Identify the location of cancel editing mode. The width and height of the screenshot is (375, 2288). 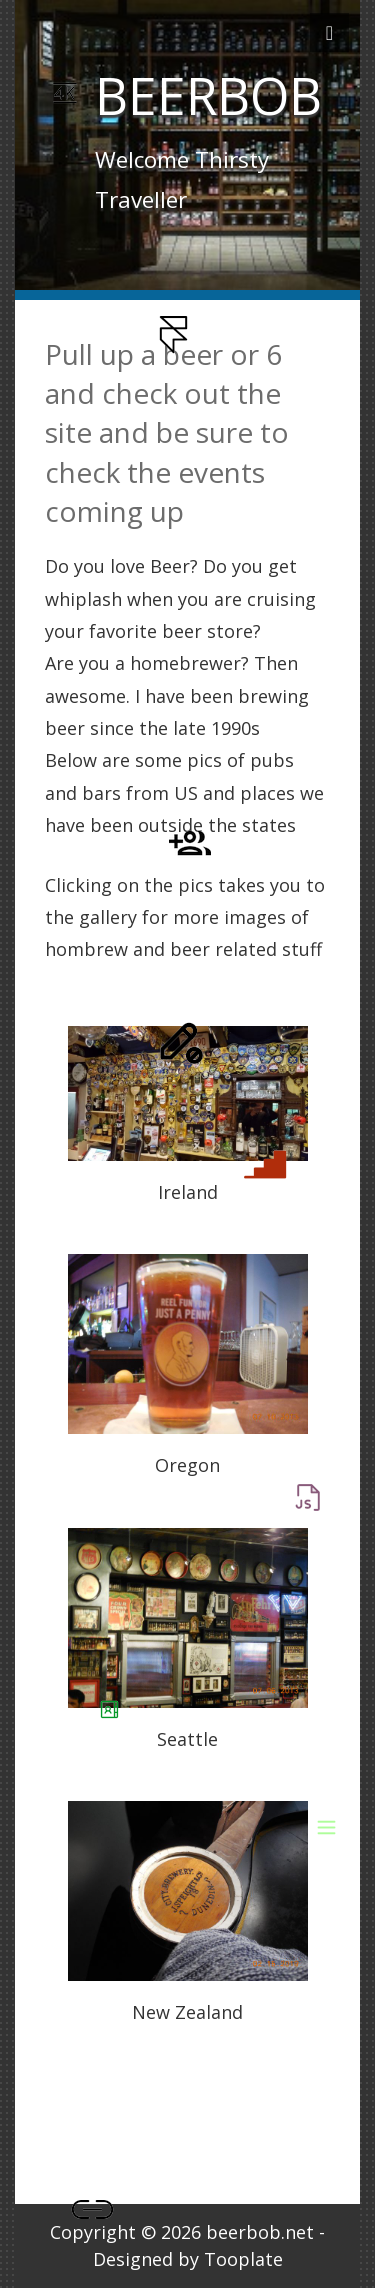
(179, 1040).